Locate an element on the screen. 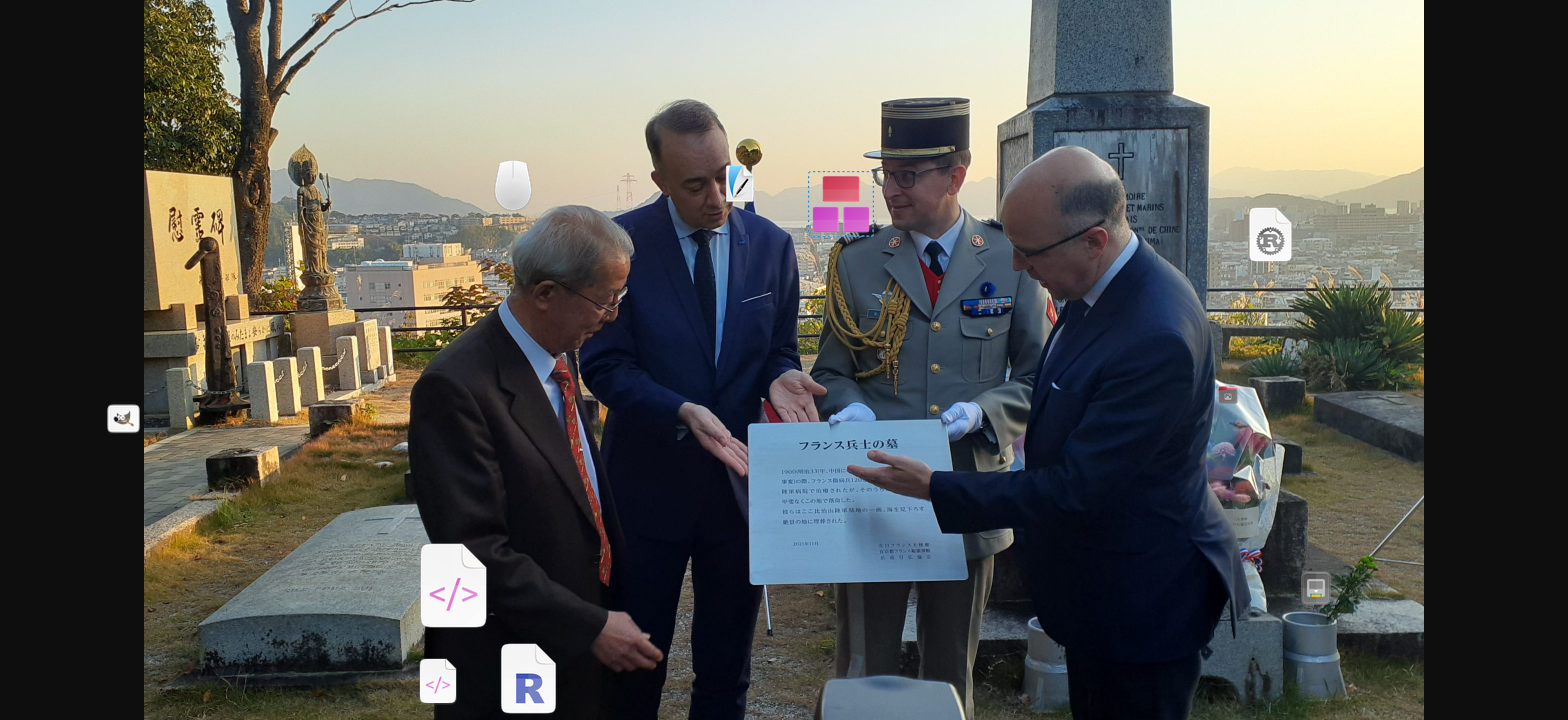  a rust programming language source file is located at coordinates (1270, 234).